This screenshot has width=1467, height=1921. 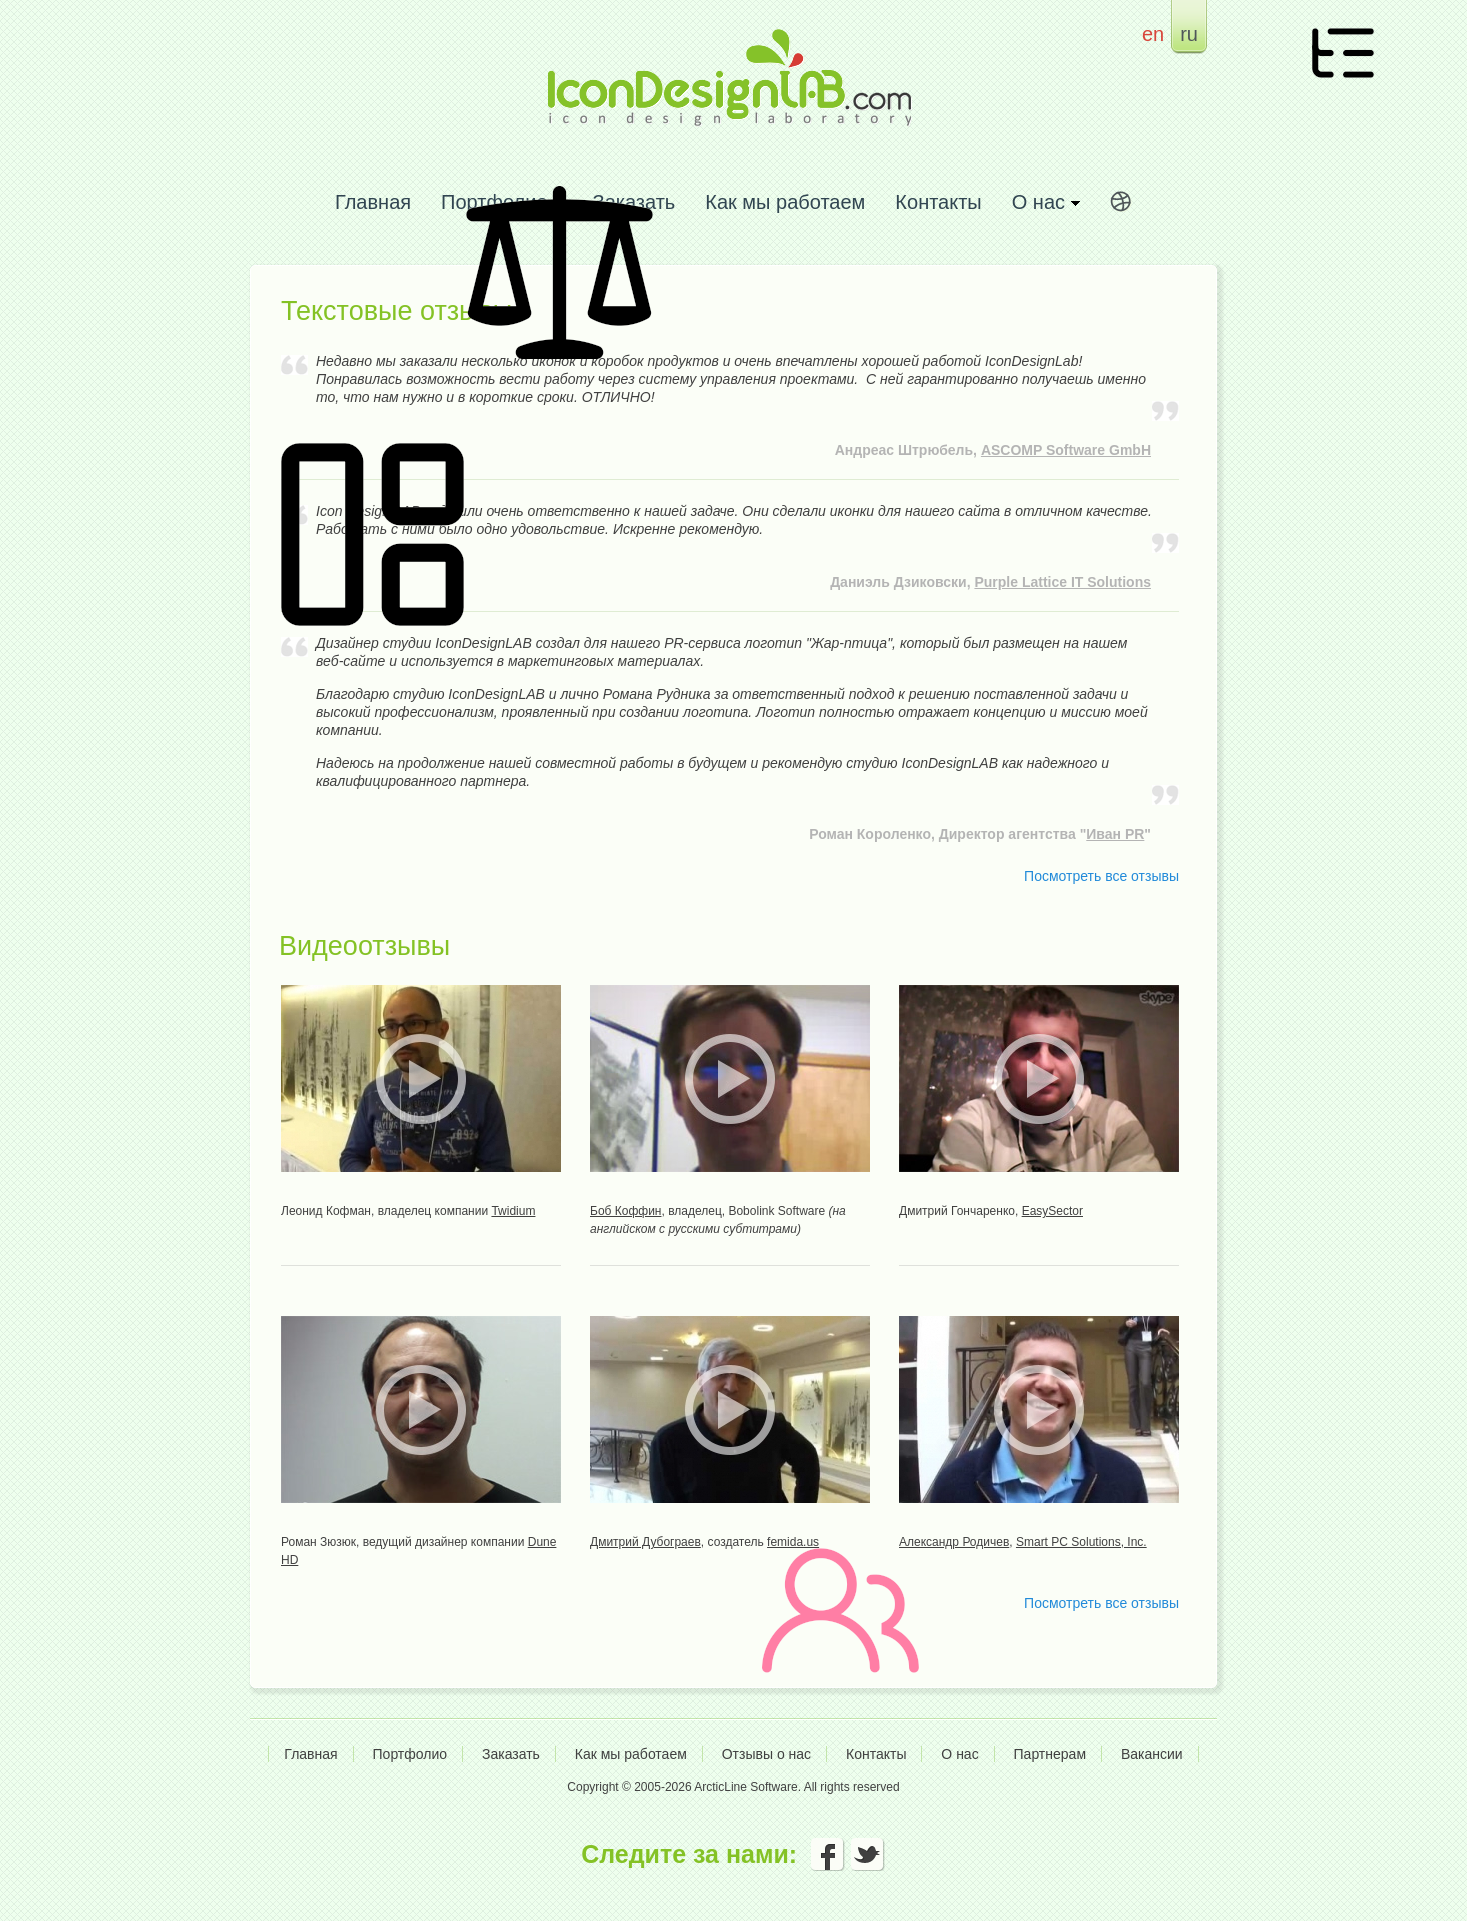 I want to click on toggle left sidebar panel, so click(x=372, y=534).